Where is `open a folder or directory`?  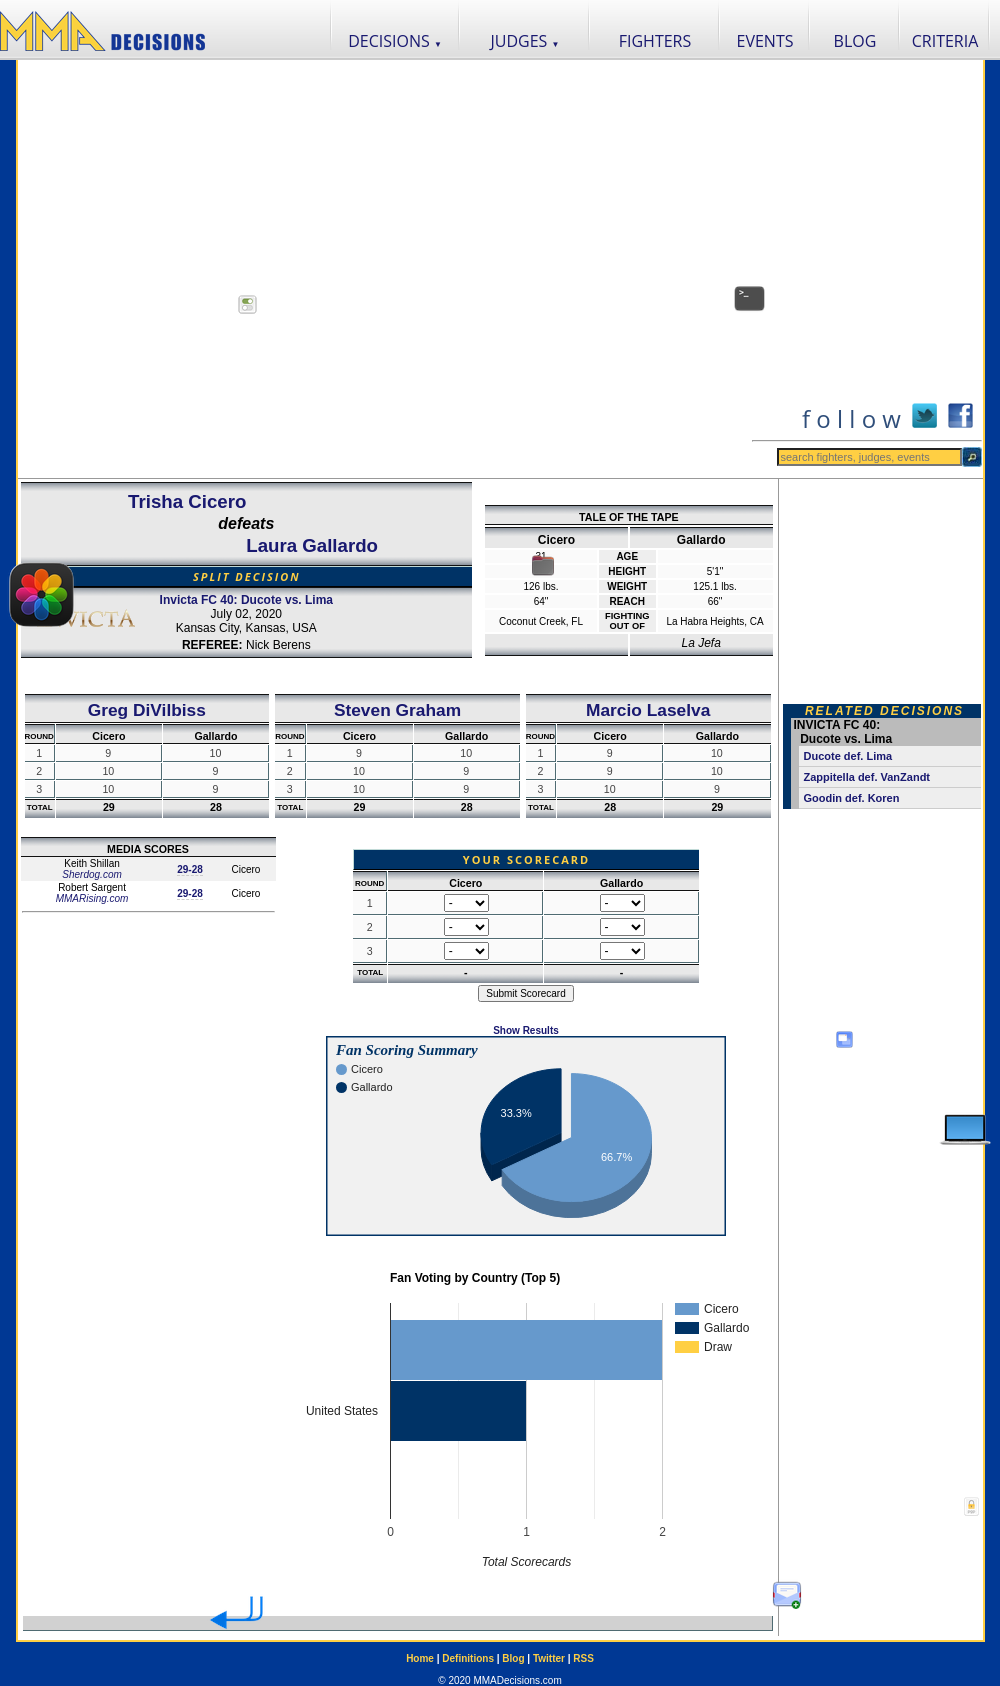 open a folder or directory is located at coordinates (543, 565).